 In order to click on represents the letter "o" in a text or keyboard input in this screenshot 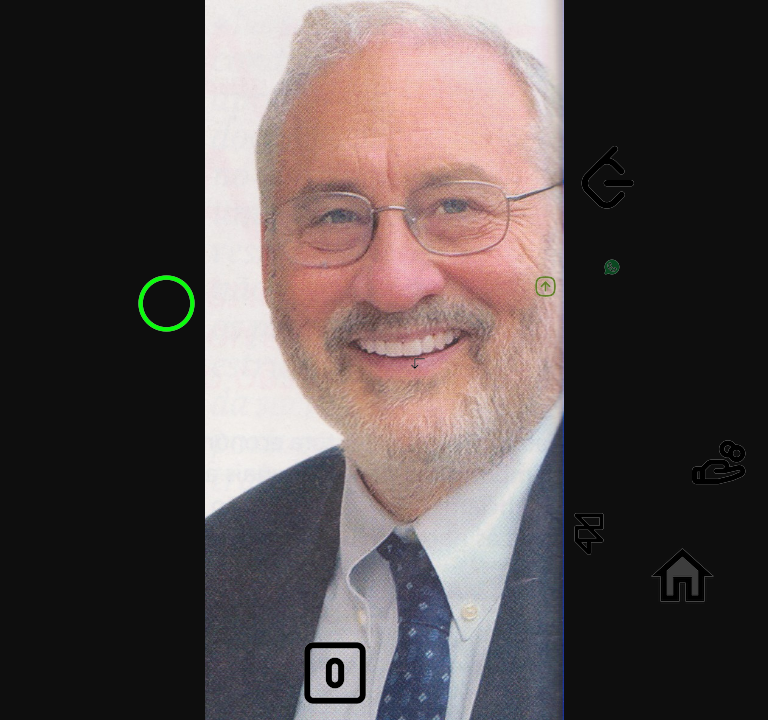, I will do `click(335, 673)`.